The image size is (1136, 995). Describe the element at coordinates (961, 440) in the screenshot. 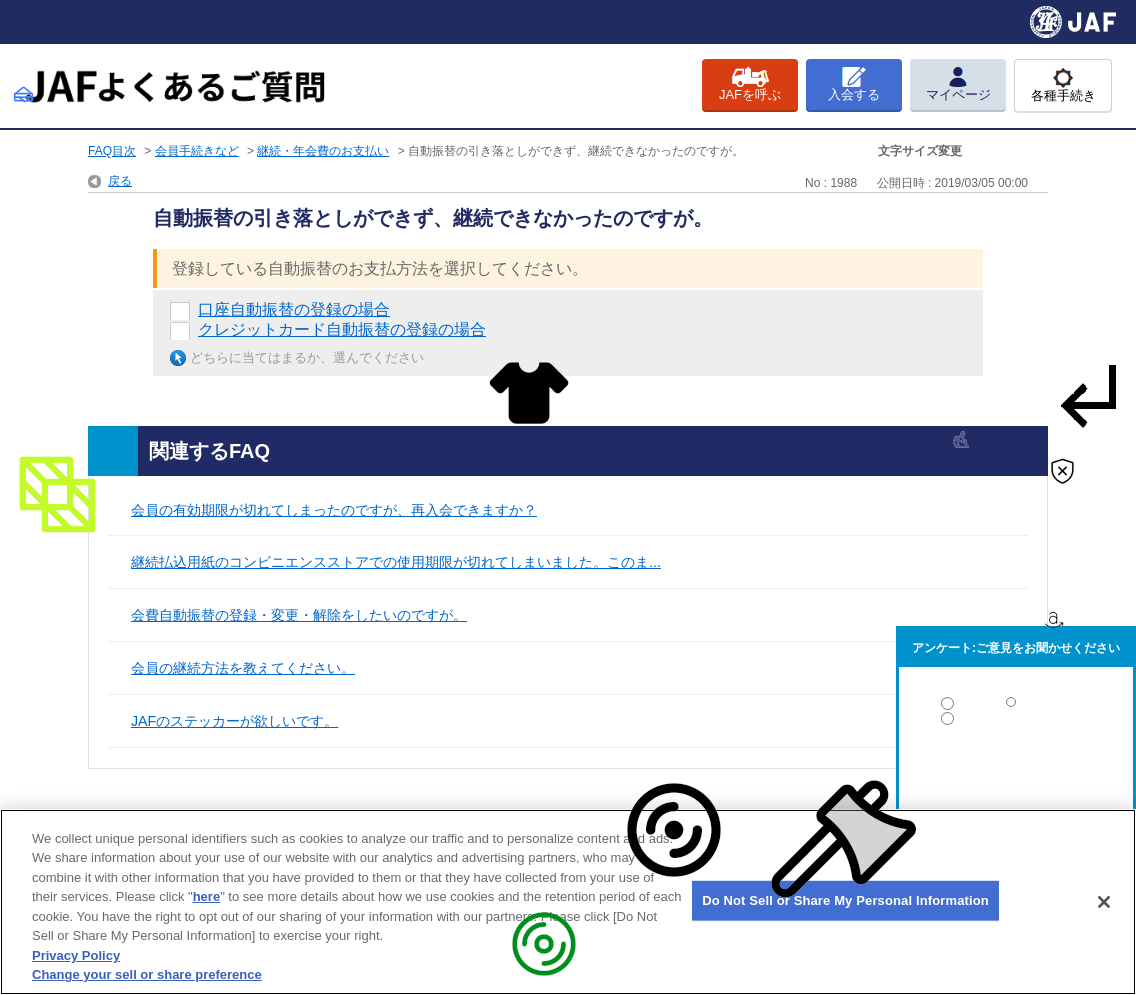

I see `clear cache or temporary files` at that location.